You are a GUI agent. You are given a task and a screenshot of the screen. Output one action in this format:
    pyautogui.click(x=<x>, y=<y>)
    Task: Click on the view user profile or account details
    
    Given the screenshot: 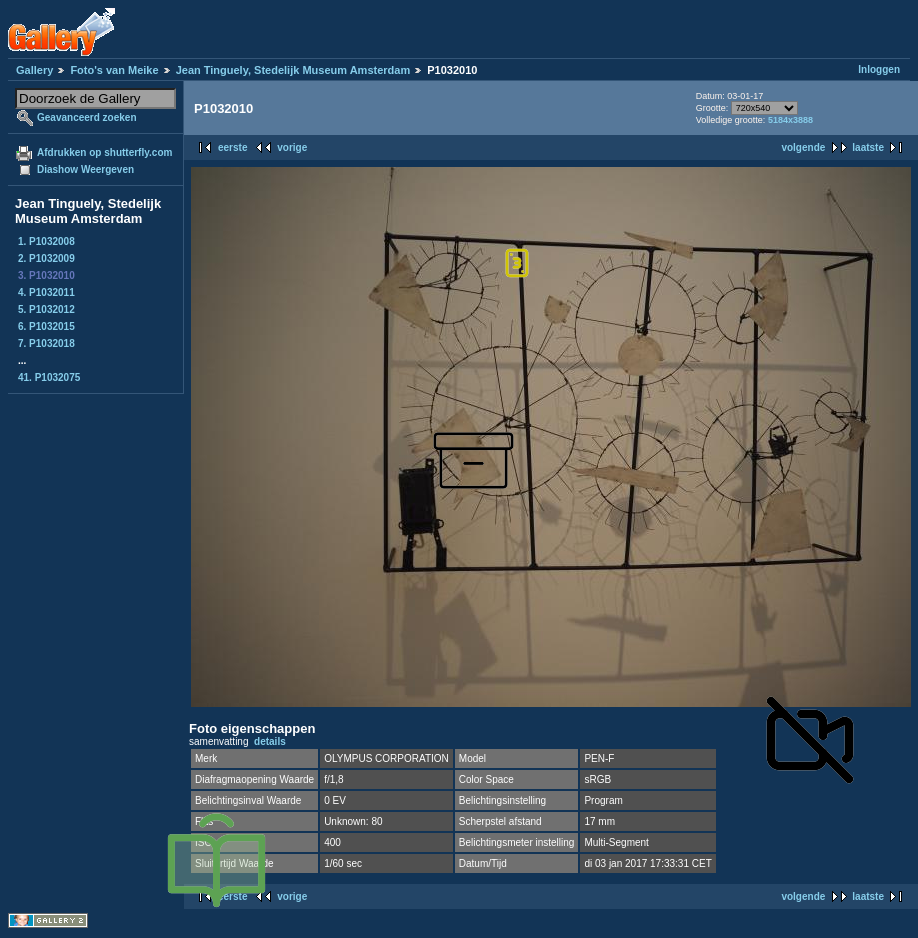 What is the action you would take?
    pyautogui.click(x=216, y=858)
    